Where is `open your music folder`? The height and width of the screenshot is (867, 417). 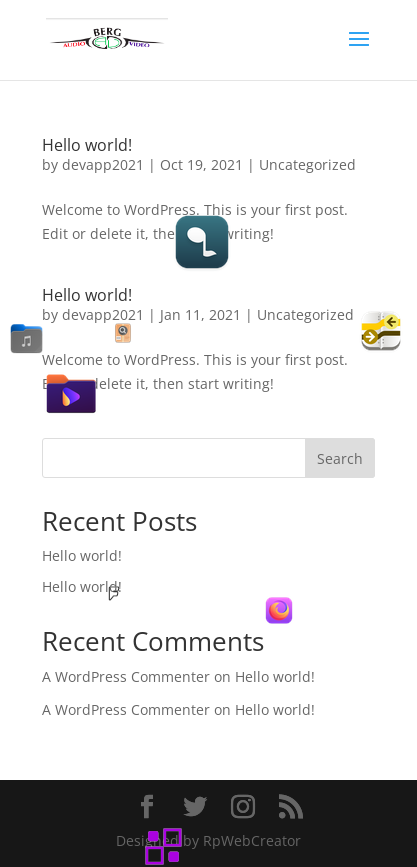 open your music folder is located at coordinates (26, 338).